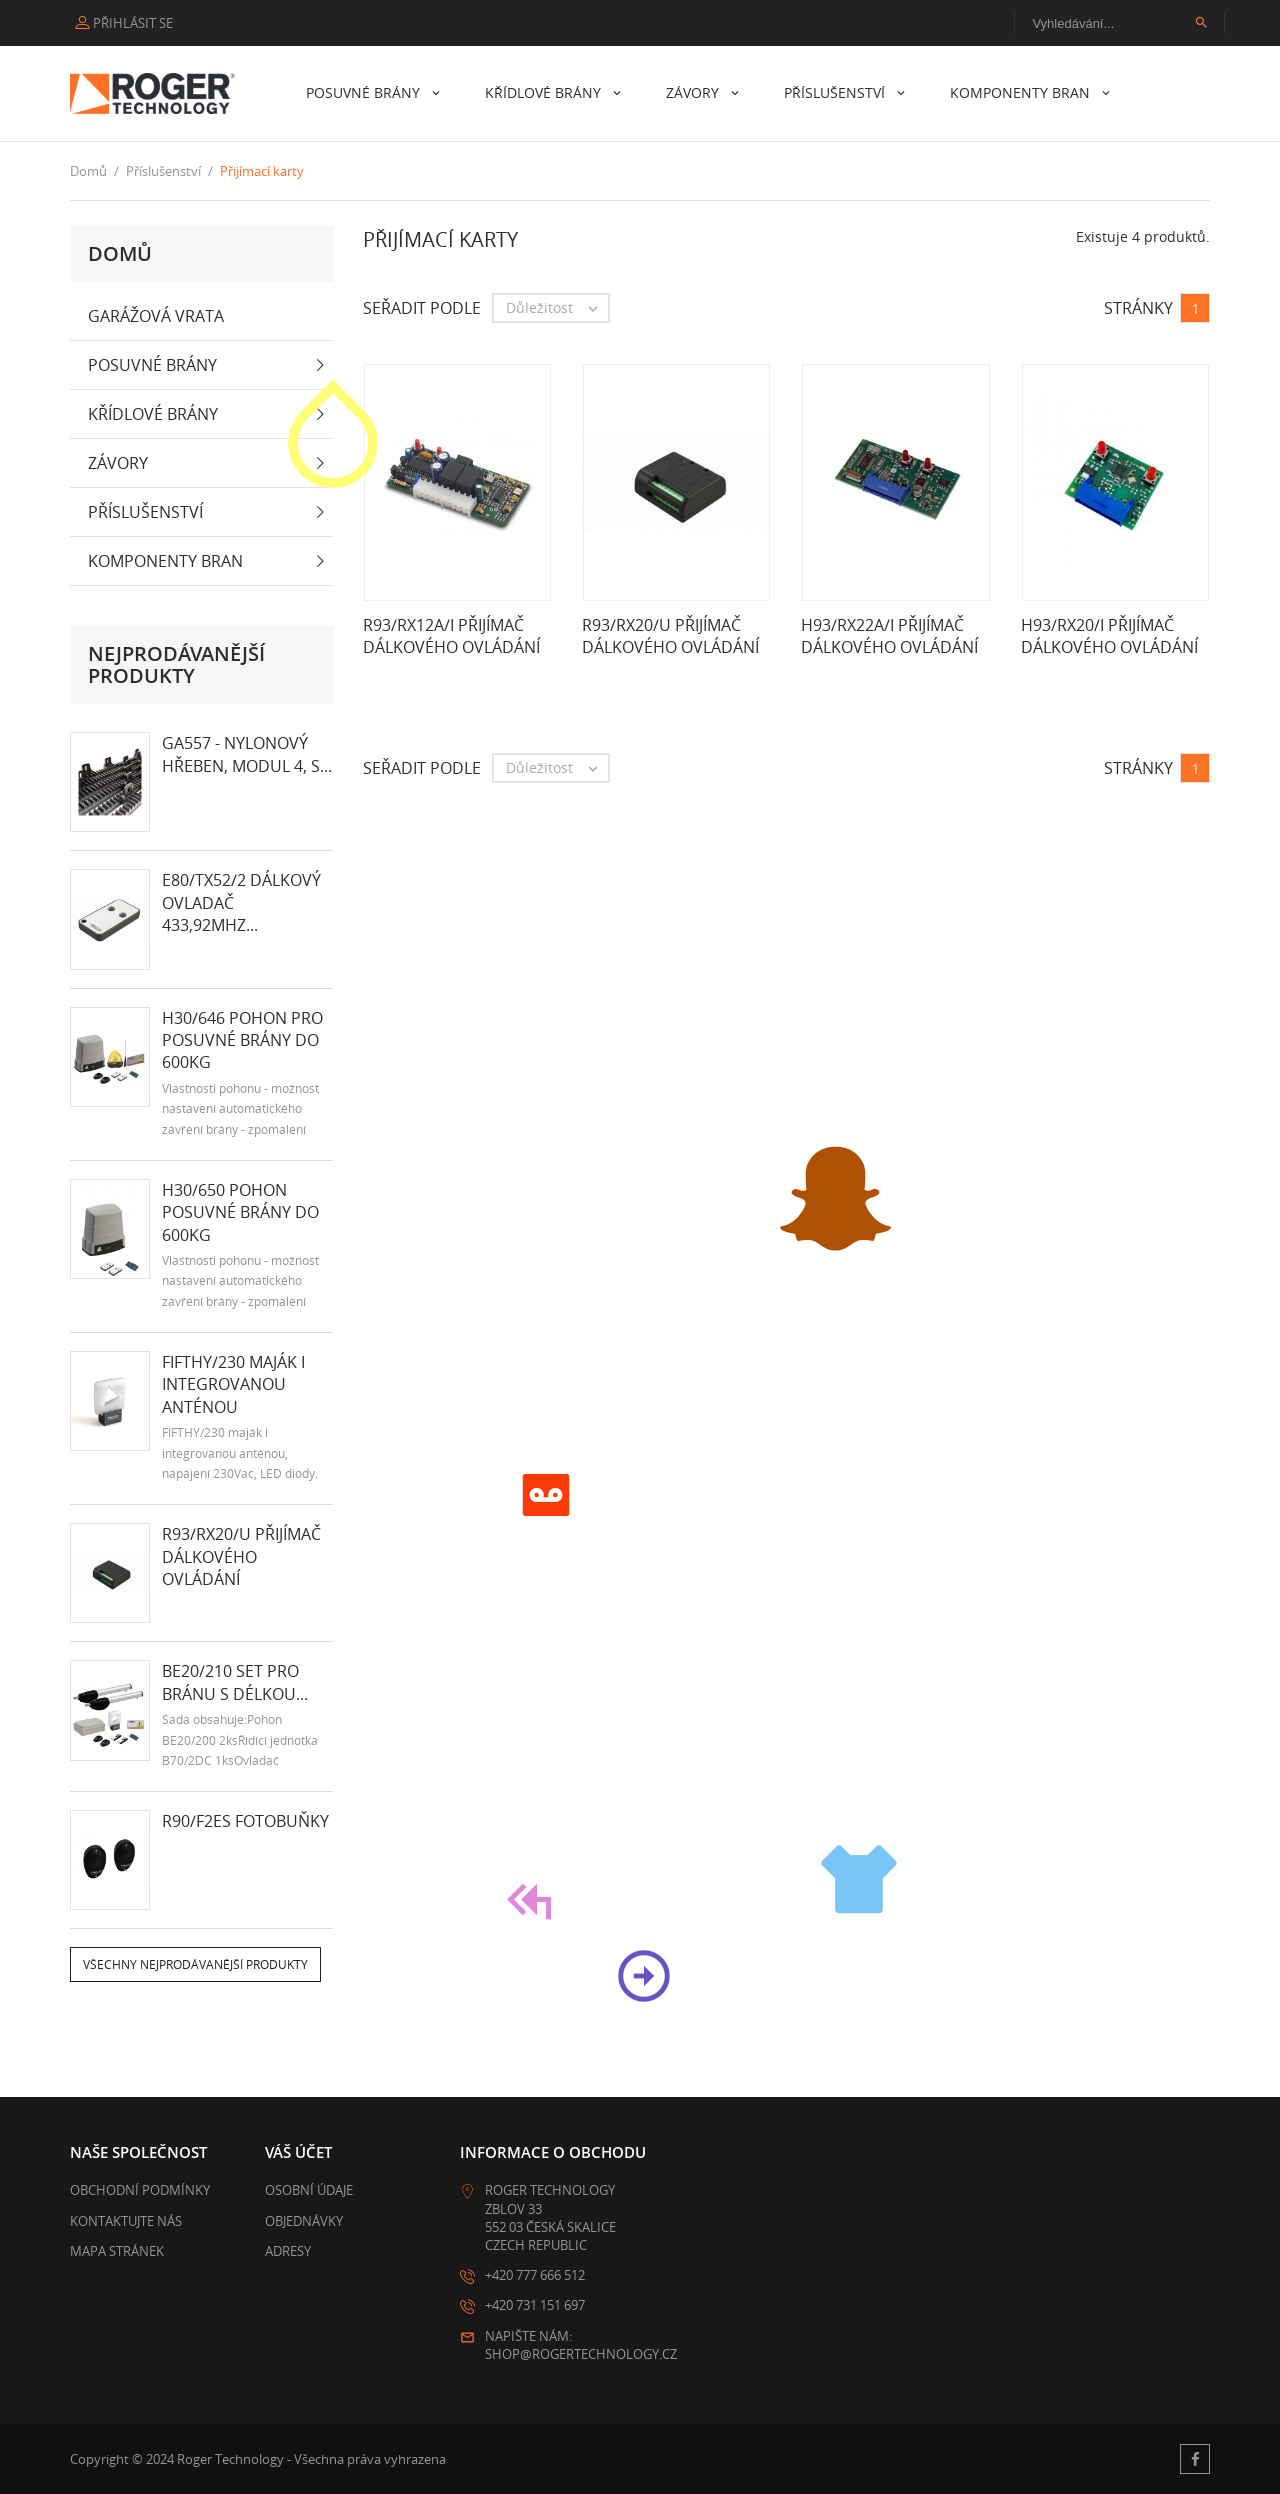 This screenshot has width=1280, height=2494. Describe the element at coordinates (644, 1976) in the screenshot. I see `proceed to the next step` at that location.